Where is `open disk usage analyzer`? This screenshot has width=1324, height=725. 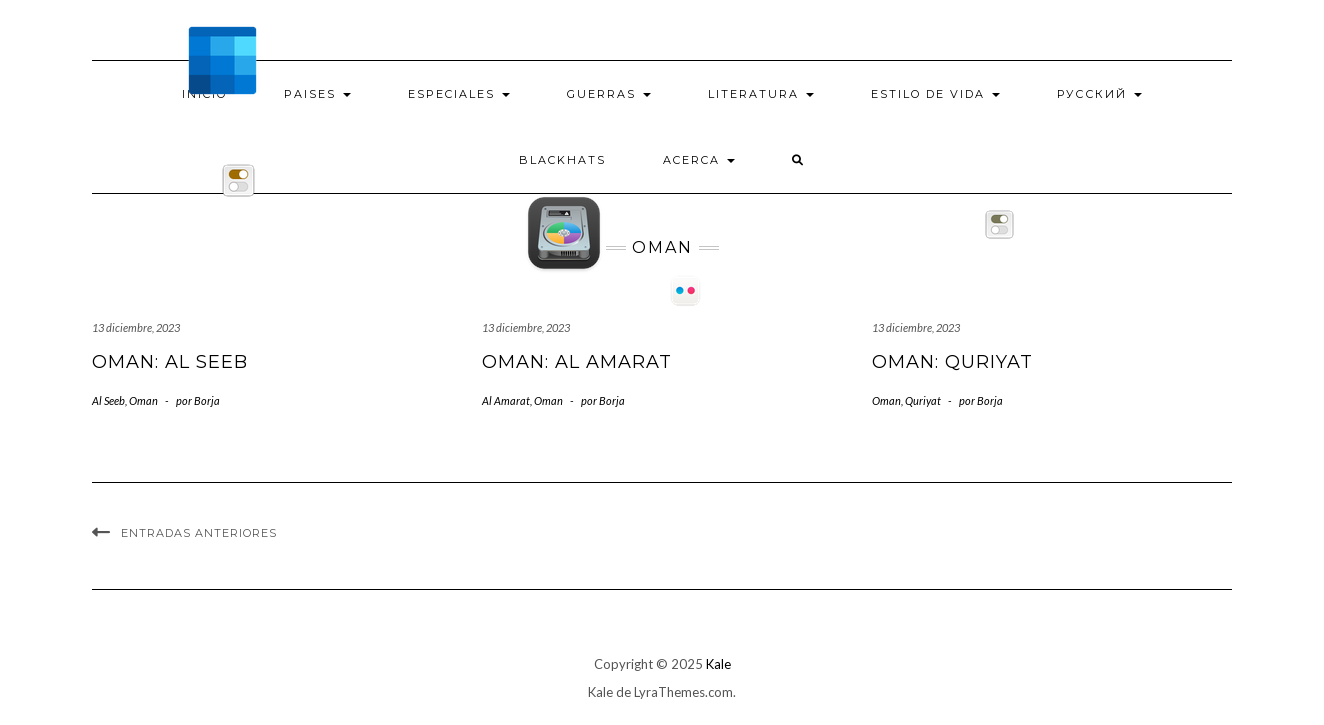 open disk usage analyzer is located at coordinates (564, 233).